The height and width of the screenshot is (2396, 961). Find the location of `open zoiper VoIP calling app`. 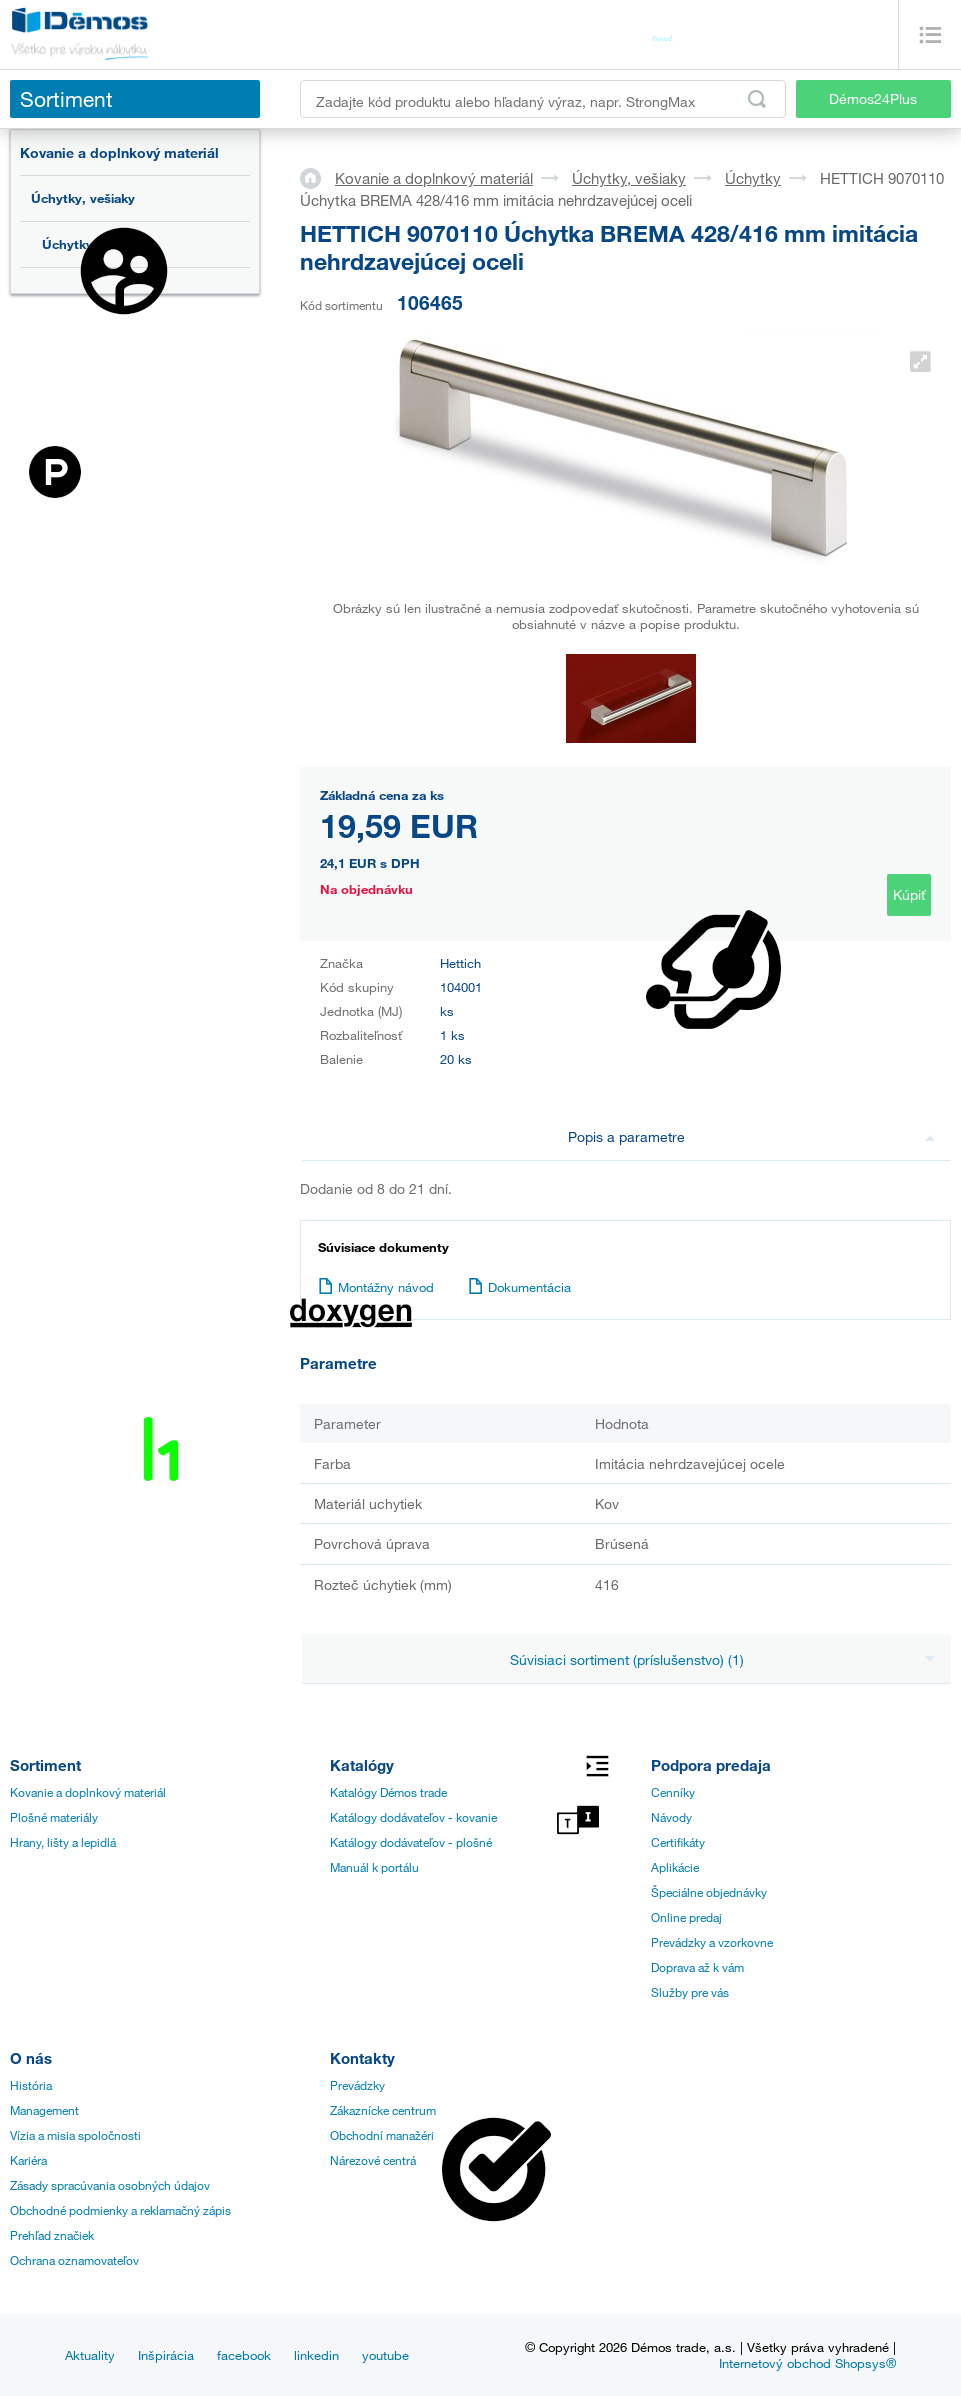

open zoiper VoIP calling app is located at coordinates (713, 969).